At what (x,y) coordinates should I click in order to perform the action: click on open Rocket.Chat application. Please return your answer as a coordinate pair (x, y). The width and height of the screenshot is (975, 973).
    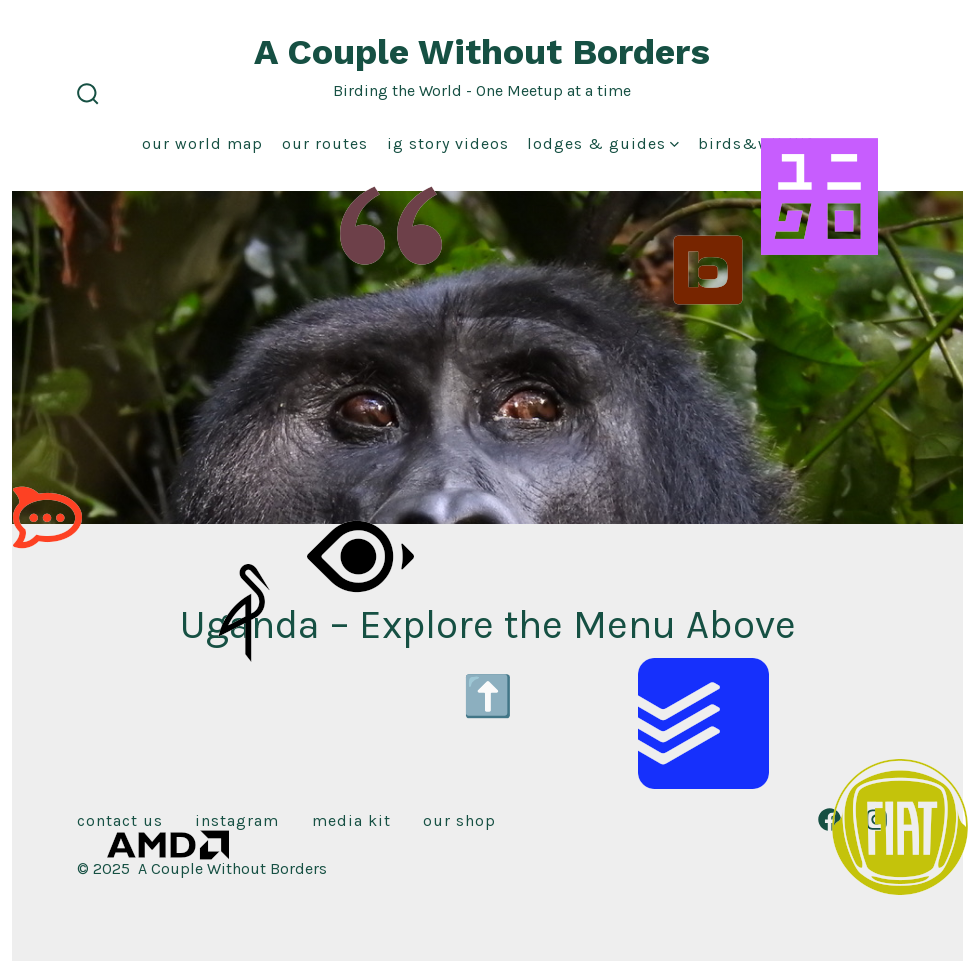
    Looking at the image, I should click on (47, 517).